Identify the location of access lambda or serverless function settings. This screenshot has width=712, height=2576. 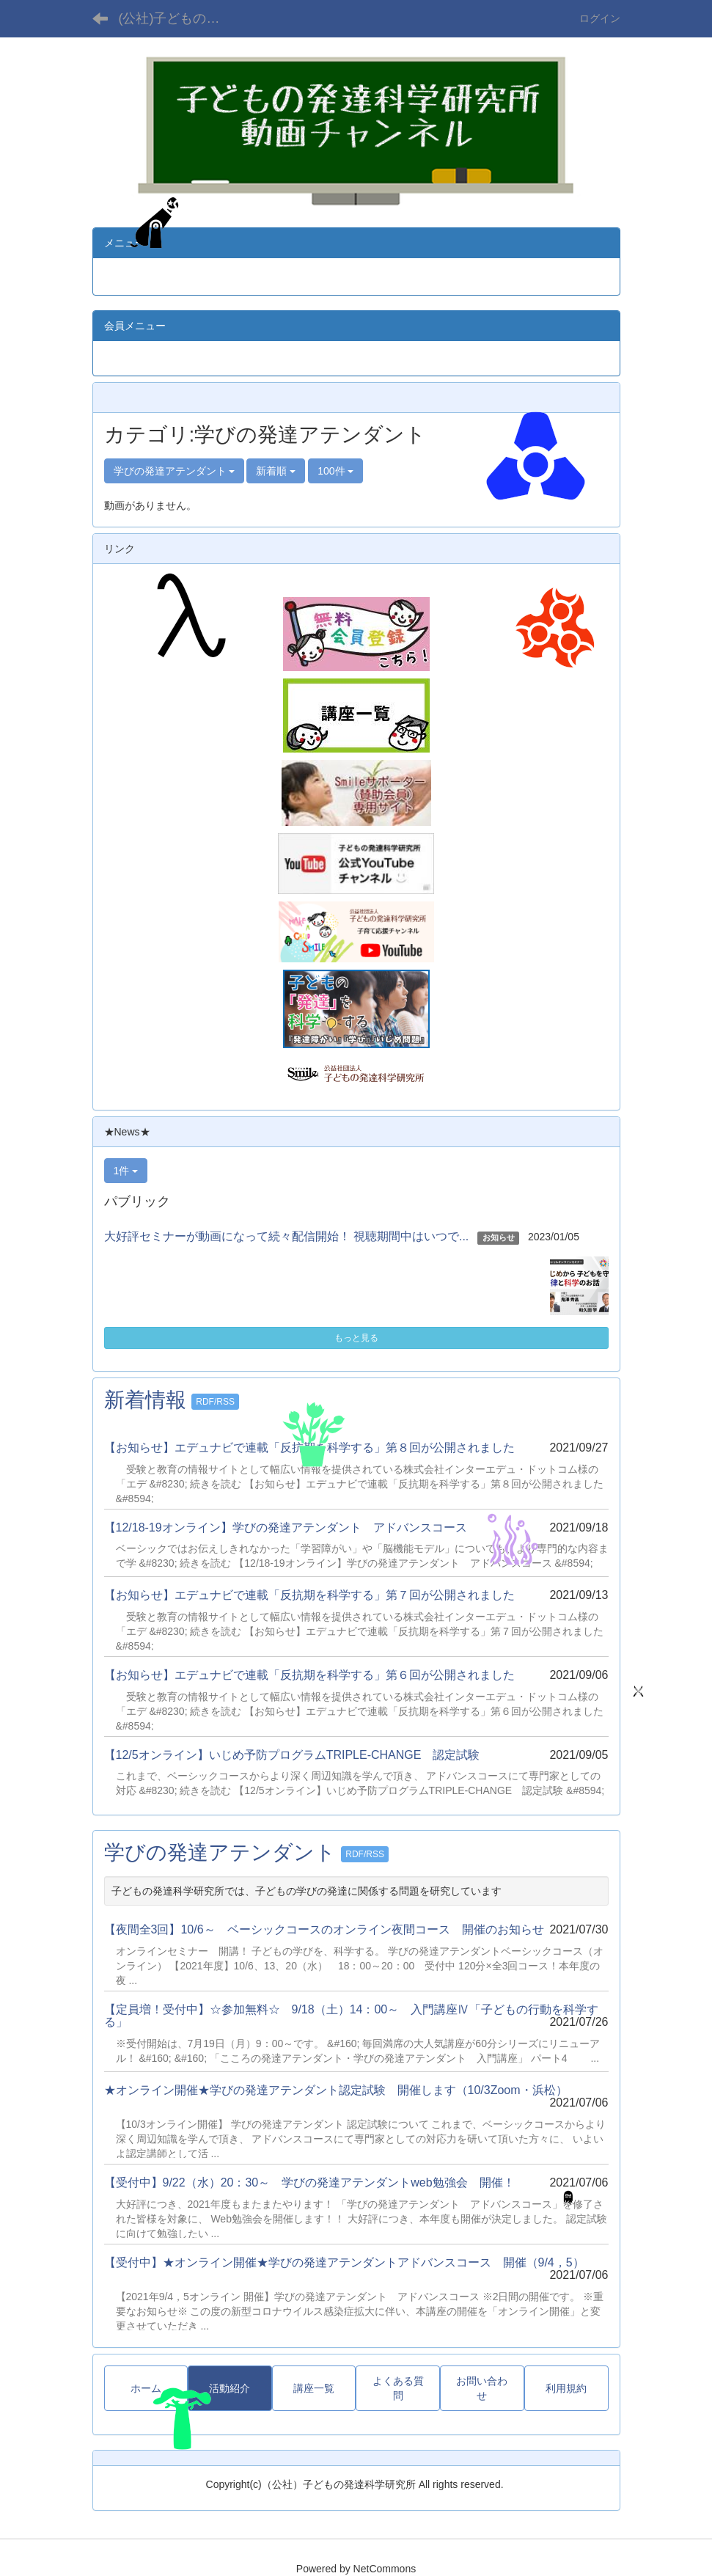
(189, 615).